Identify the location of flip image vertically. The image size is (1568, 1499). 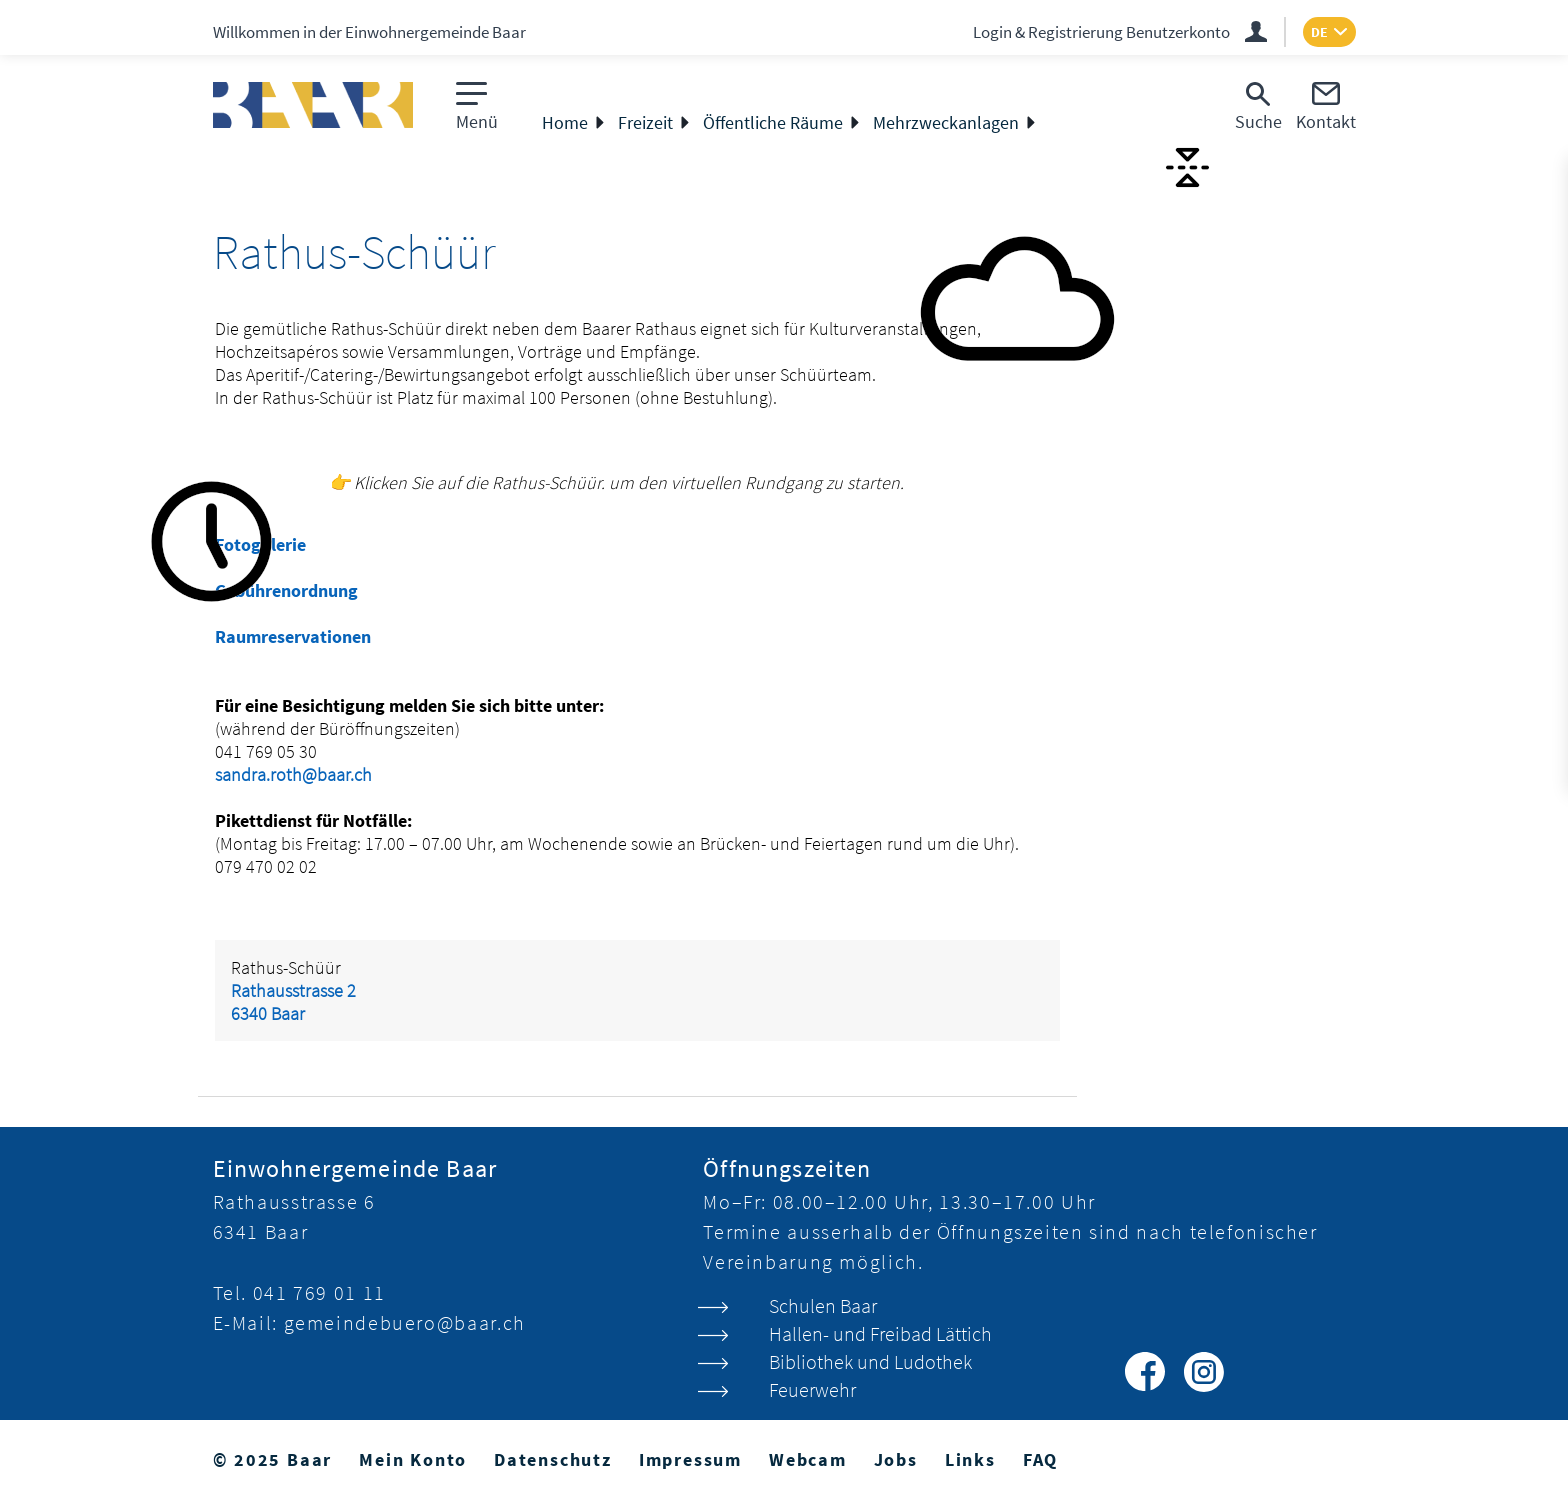
(1187, 167).